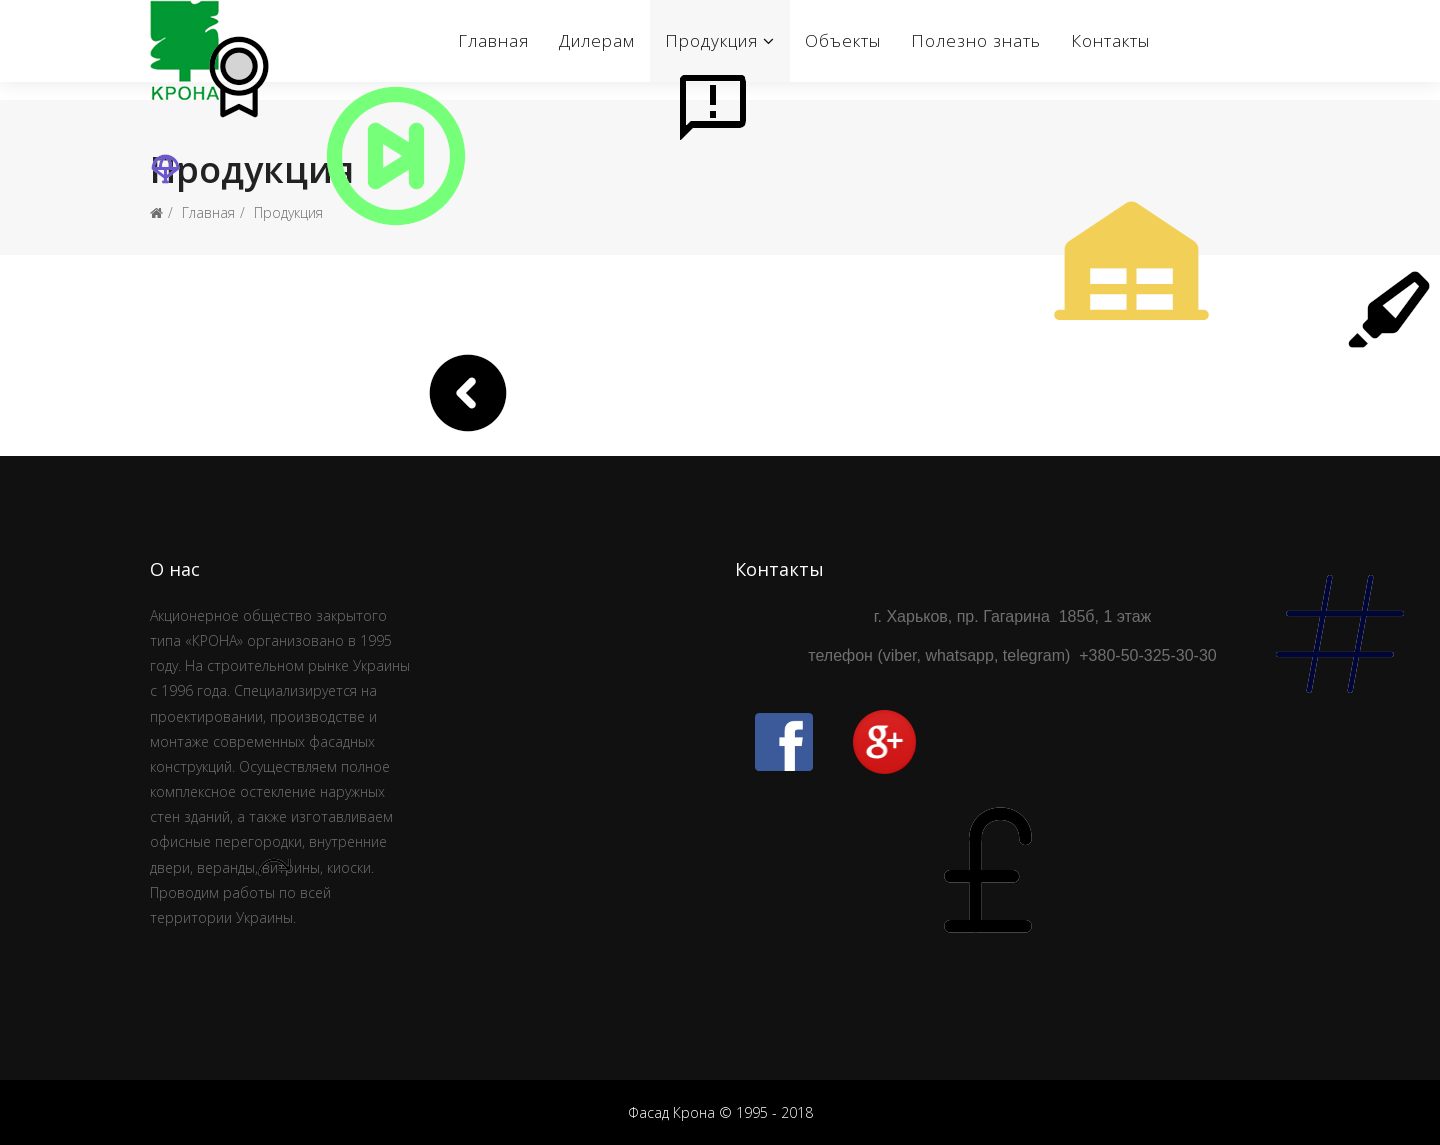  What do you see at coordinates (1340, 634) in the screenshot?
I see `view or browse hashtags` at bounding box center [1340, 634].